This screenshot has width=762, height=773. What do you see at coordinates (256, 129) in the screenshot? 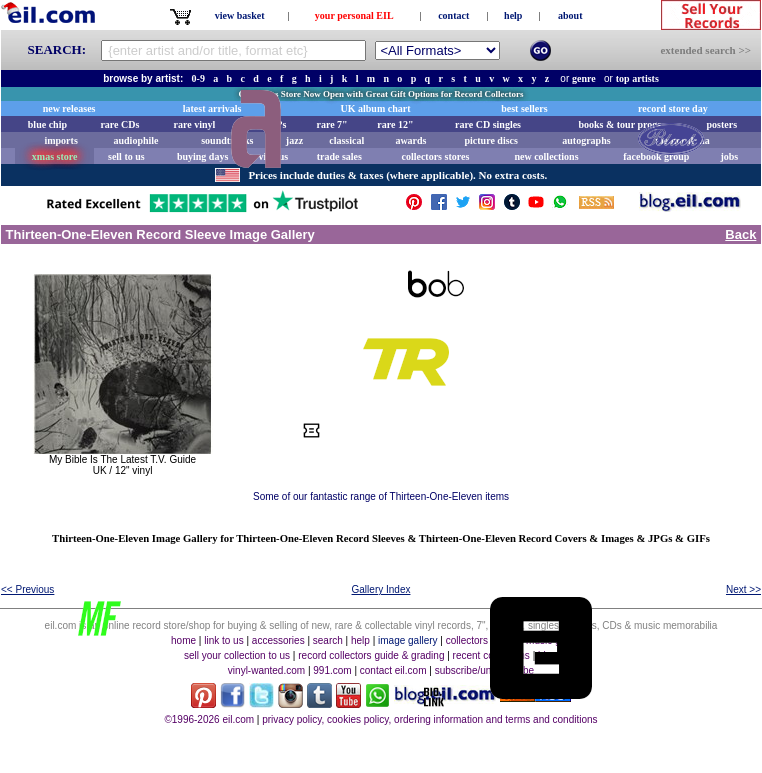
I see `appian brand logo` at bounding box center [256, 129].